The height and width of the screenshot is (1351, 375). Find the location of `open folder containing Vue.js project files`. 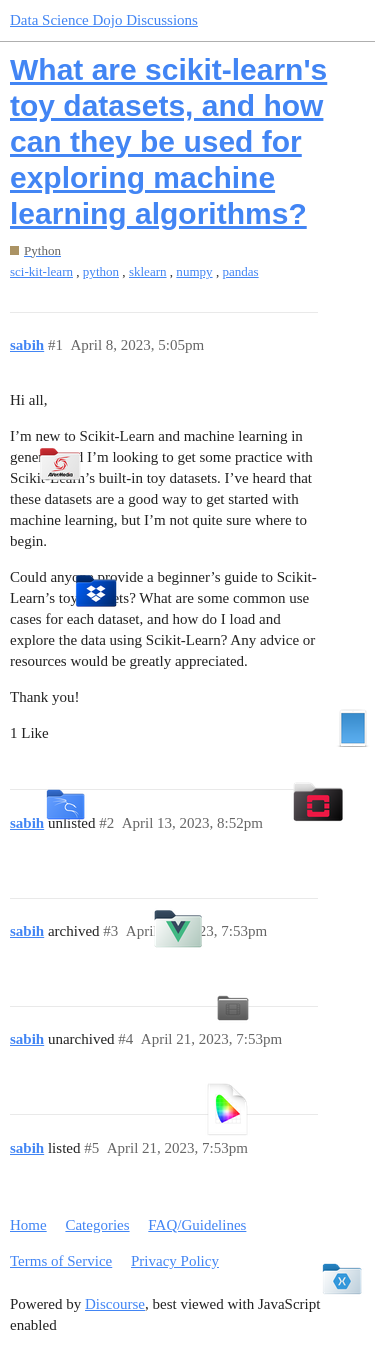

open folder containing Vue.js project files is located at coordinates (178, 930).